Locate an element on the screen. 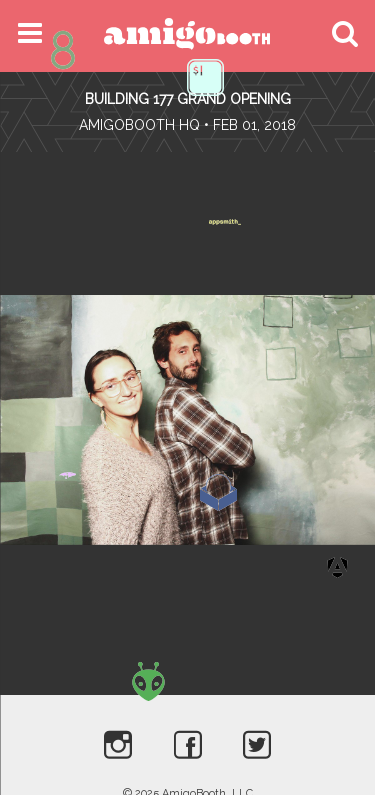  indicates an Angular framework application is located at coordinates (337, 567).